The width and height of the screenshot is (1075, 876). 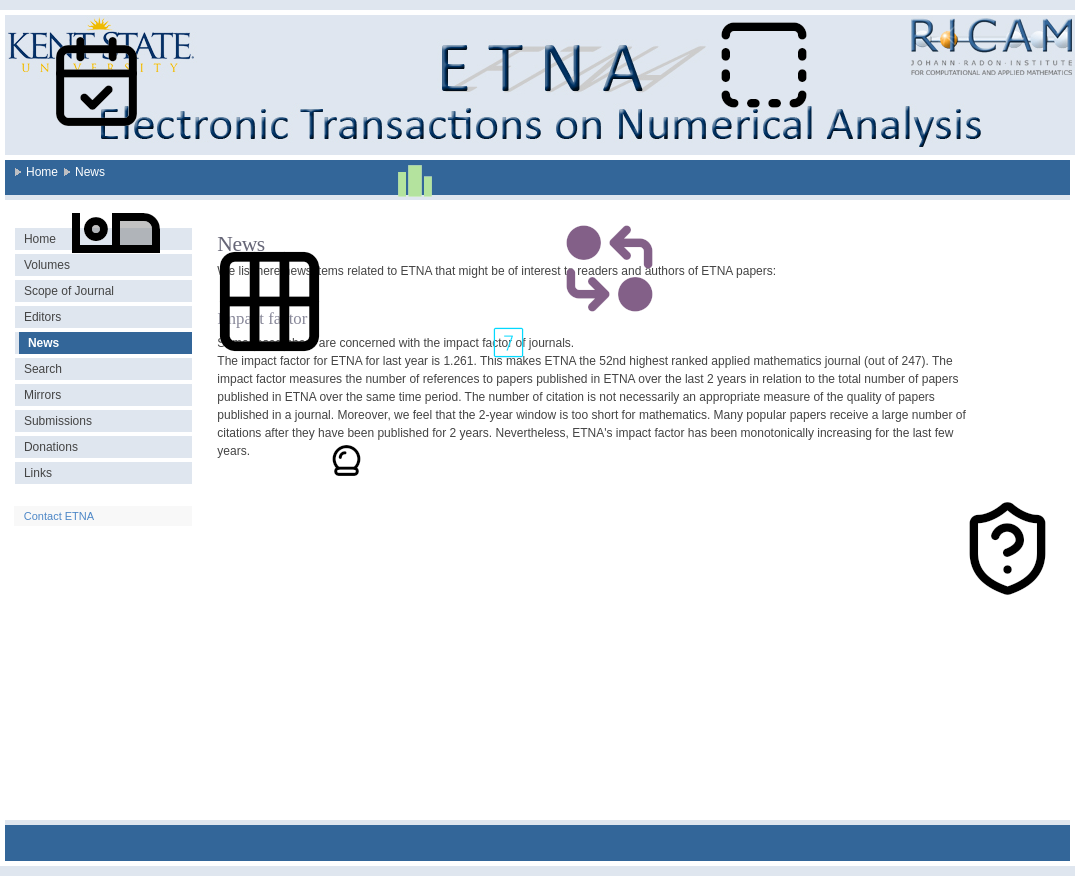 I want to click on access fortune or prediction features, so click(x=346, y=460).